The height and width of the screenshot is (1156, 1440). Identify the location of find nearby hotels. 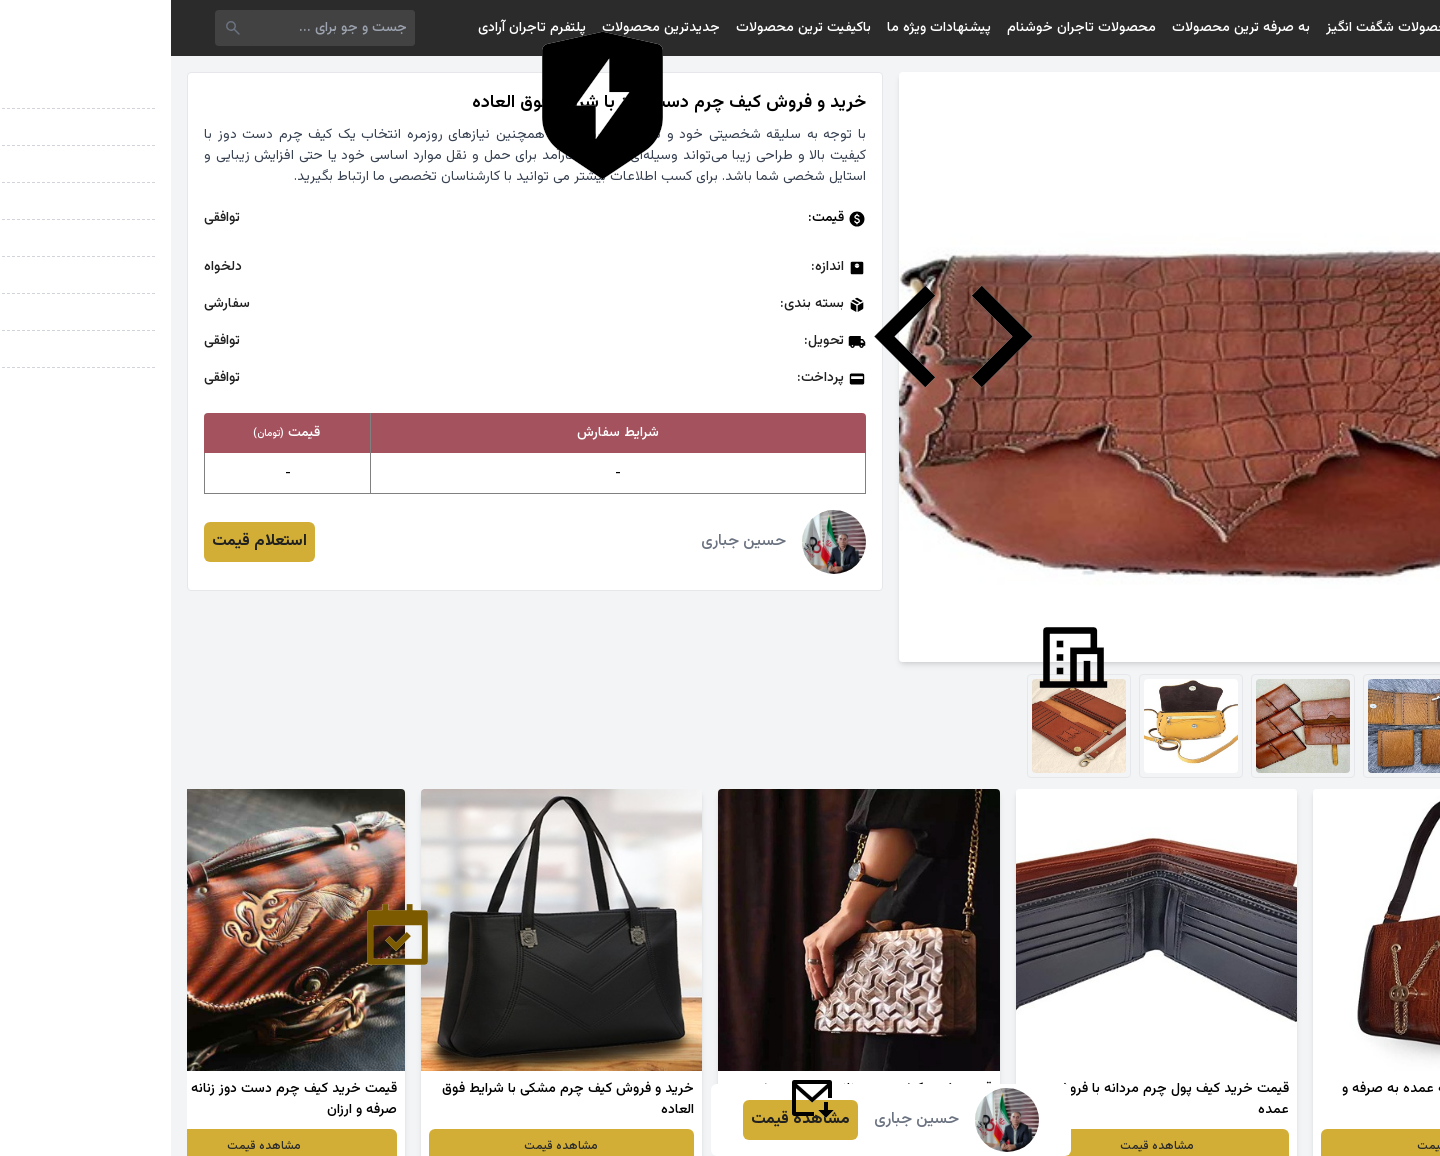
(1073, 657).